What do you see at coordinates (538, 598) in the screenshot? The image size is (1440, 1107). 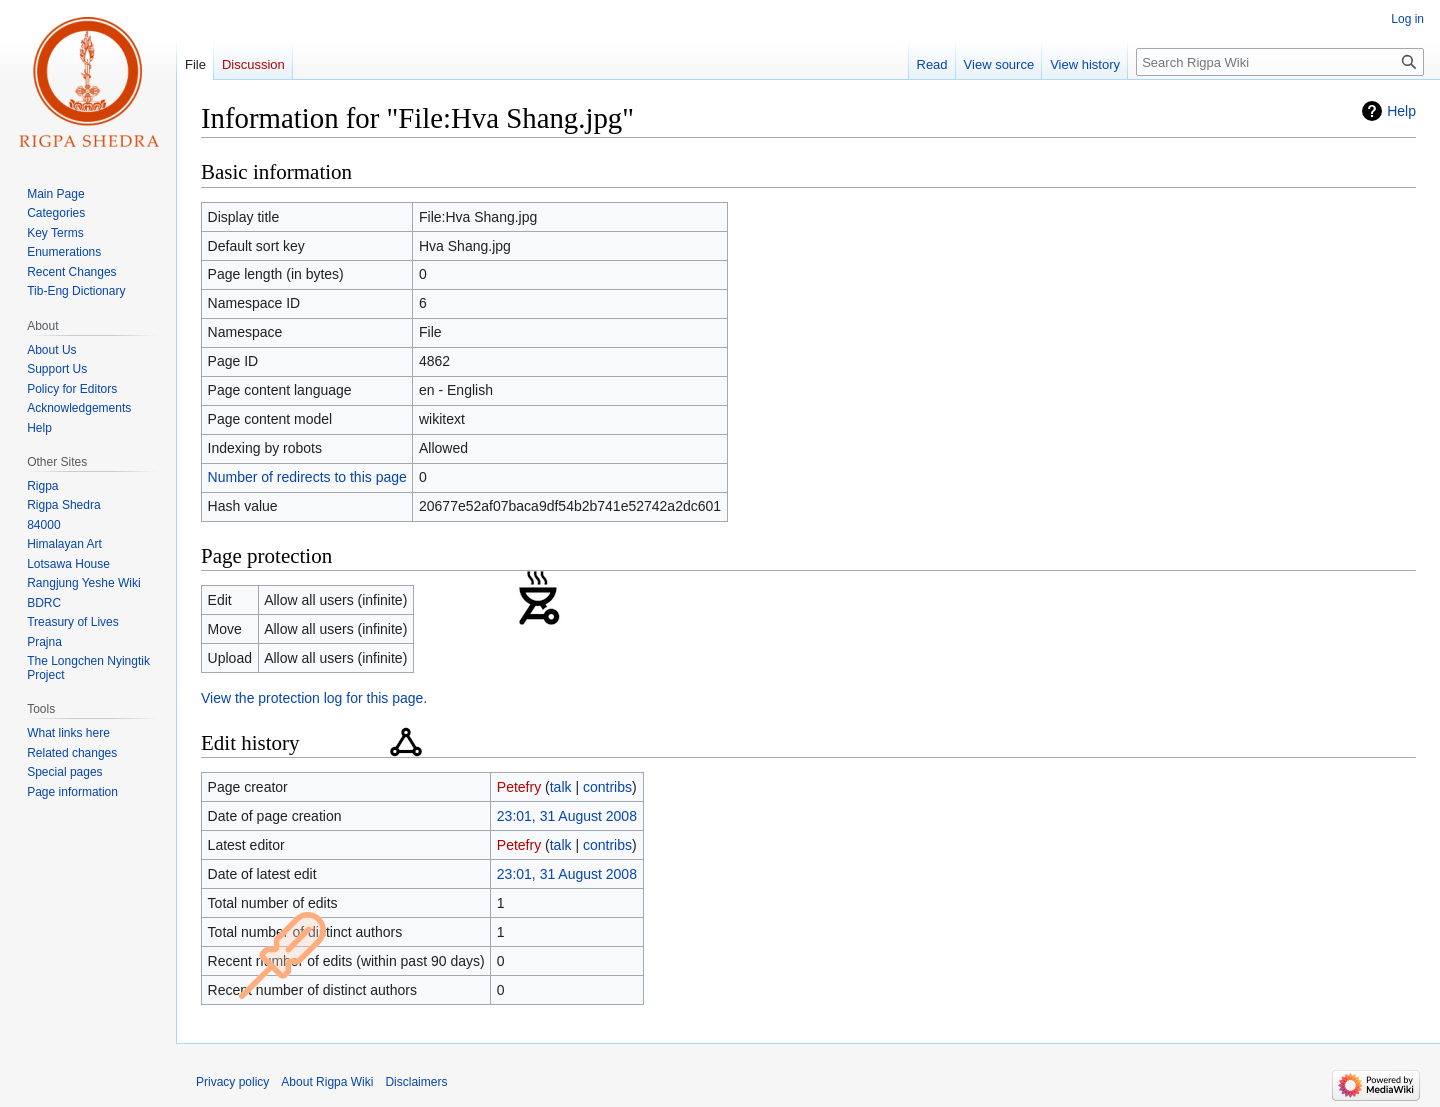 I see `access outdoor cooking or grilling recipes` at bounding box center [538, 598].